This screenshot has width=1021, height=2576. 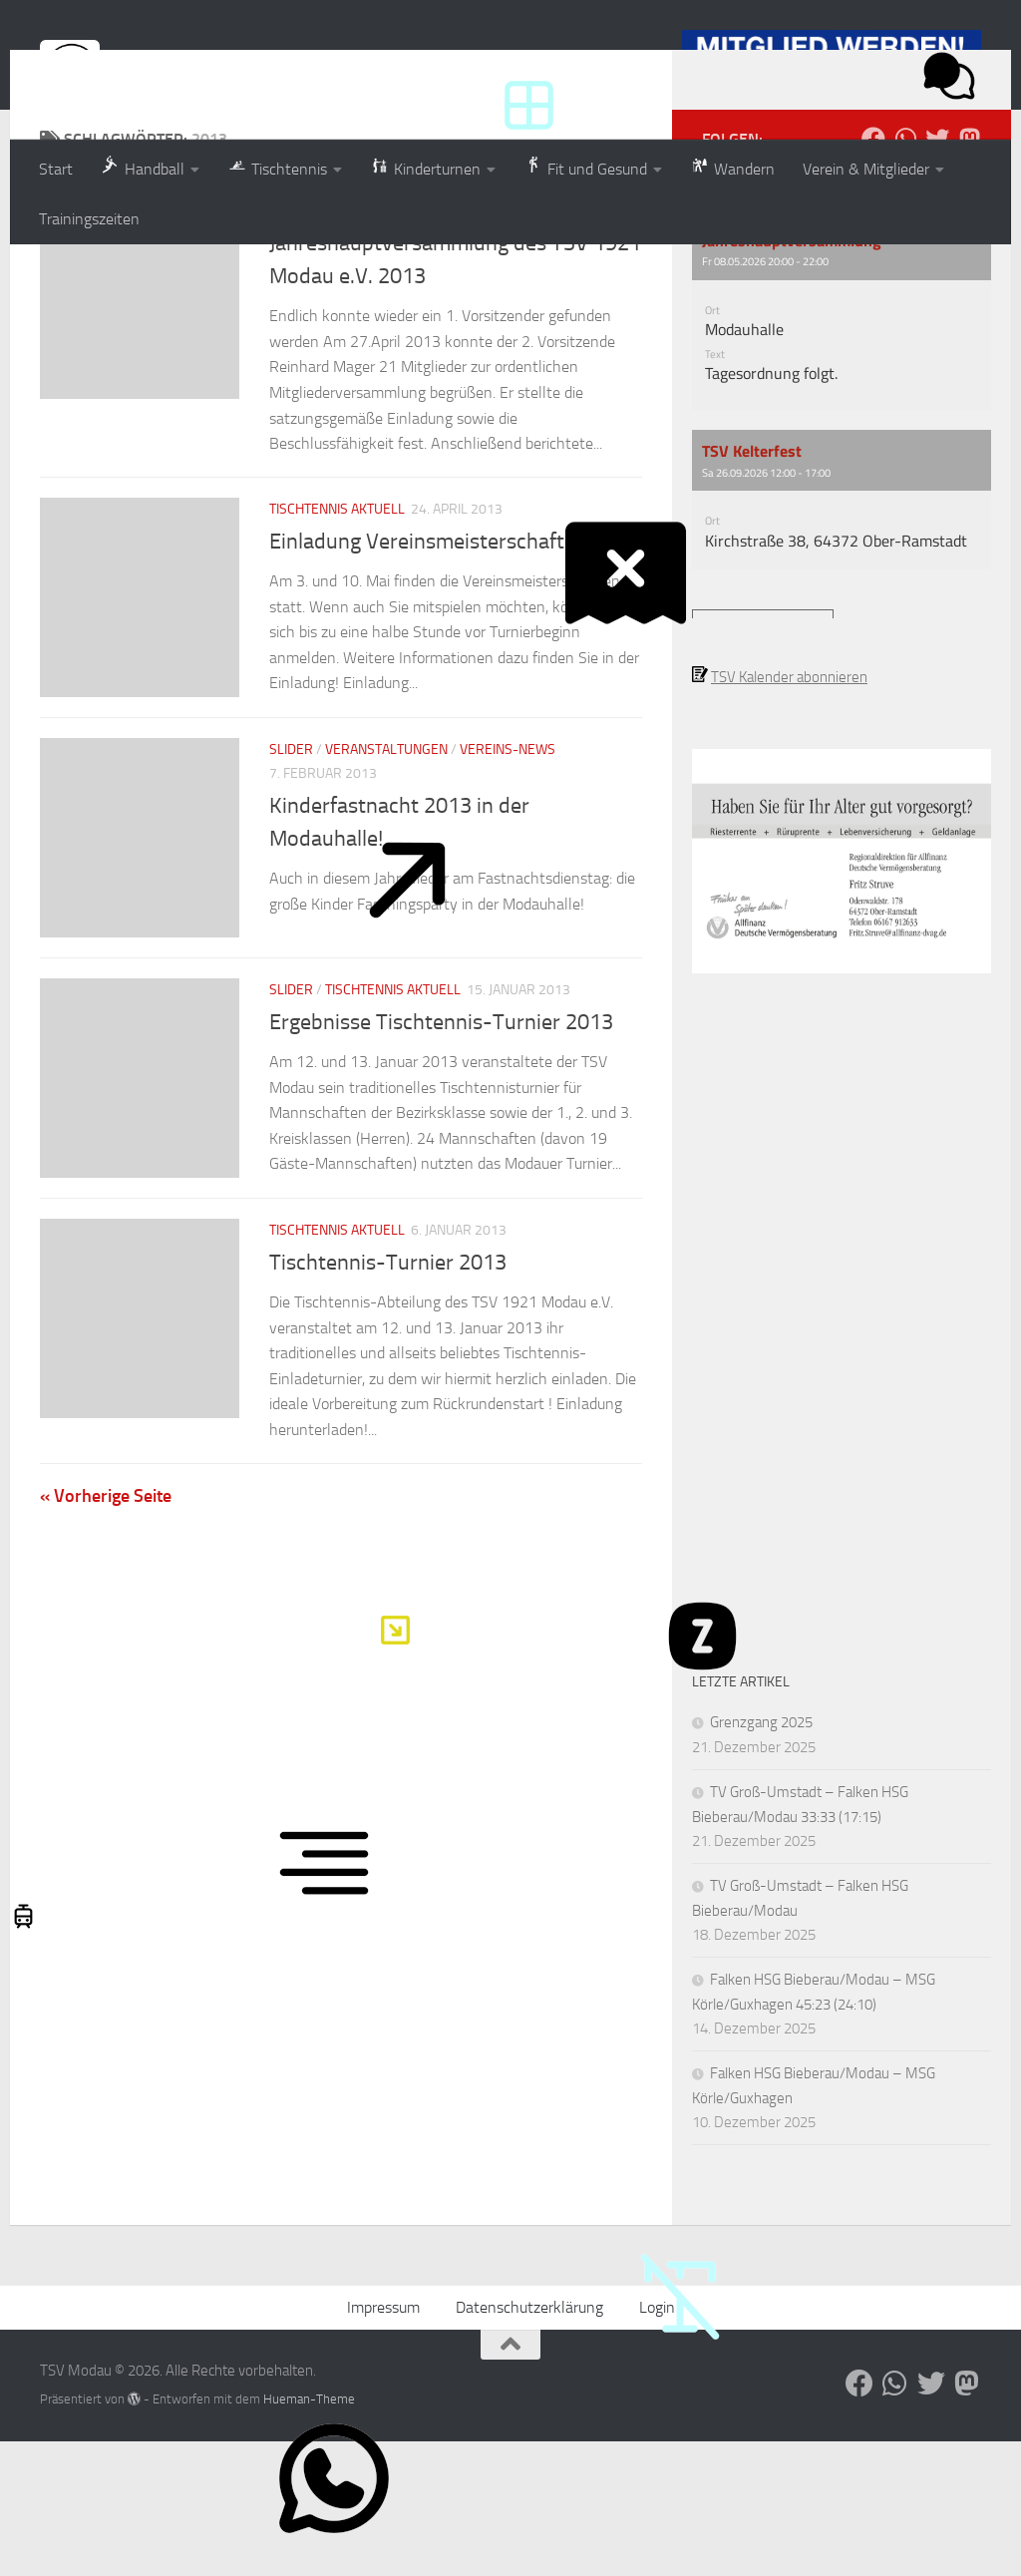 I want to click on align text to the right, so click(x=324, y=1865).